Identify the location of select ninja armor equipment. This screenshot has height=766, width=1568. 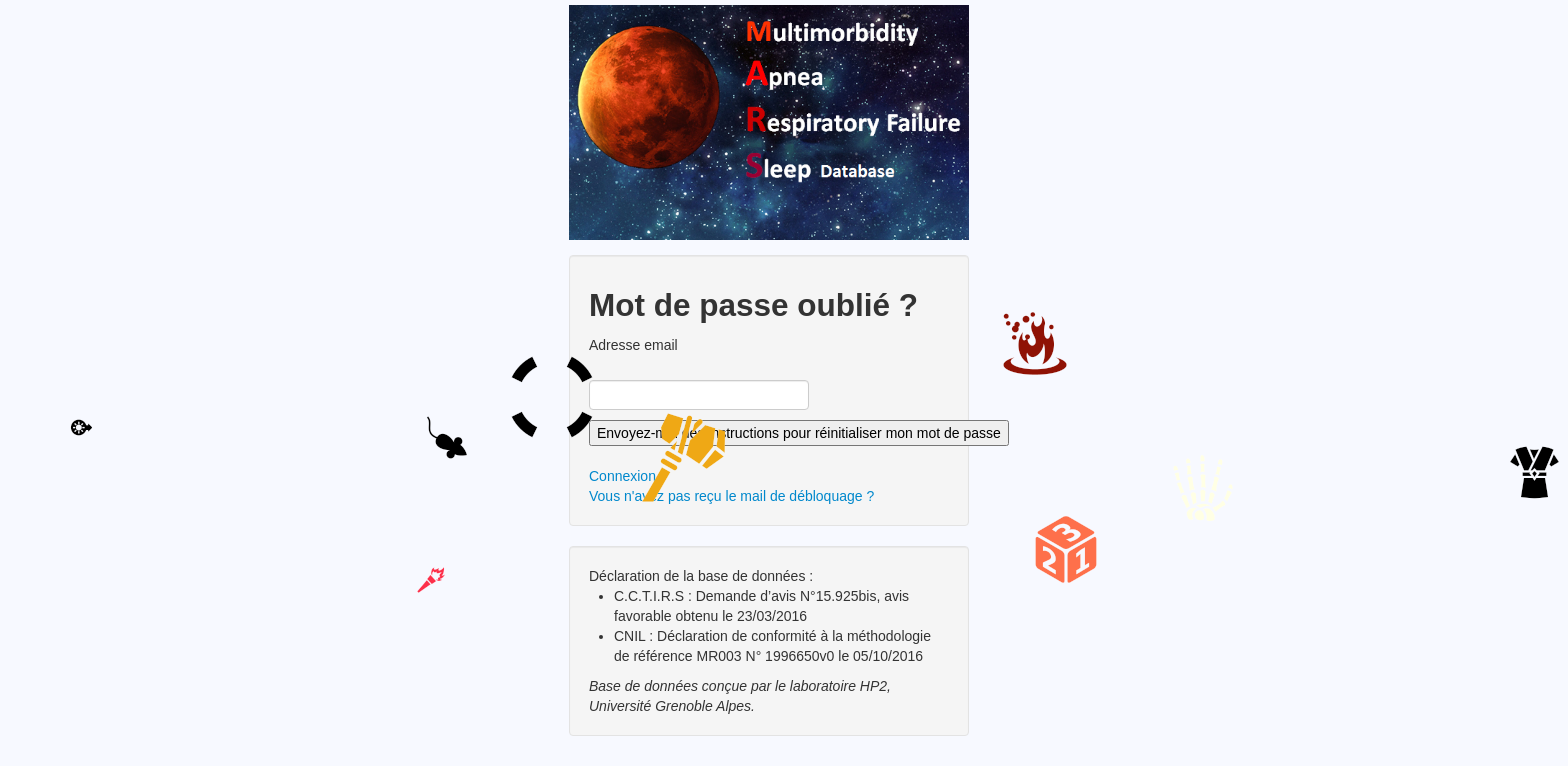
(1534, 472).